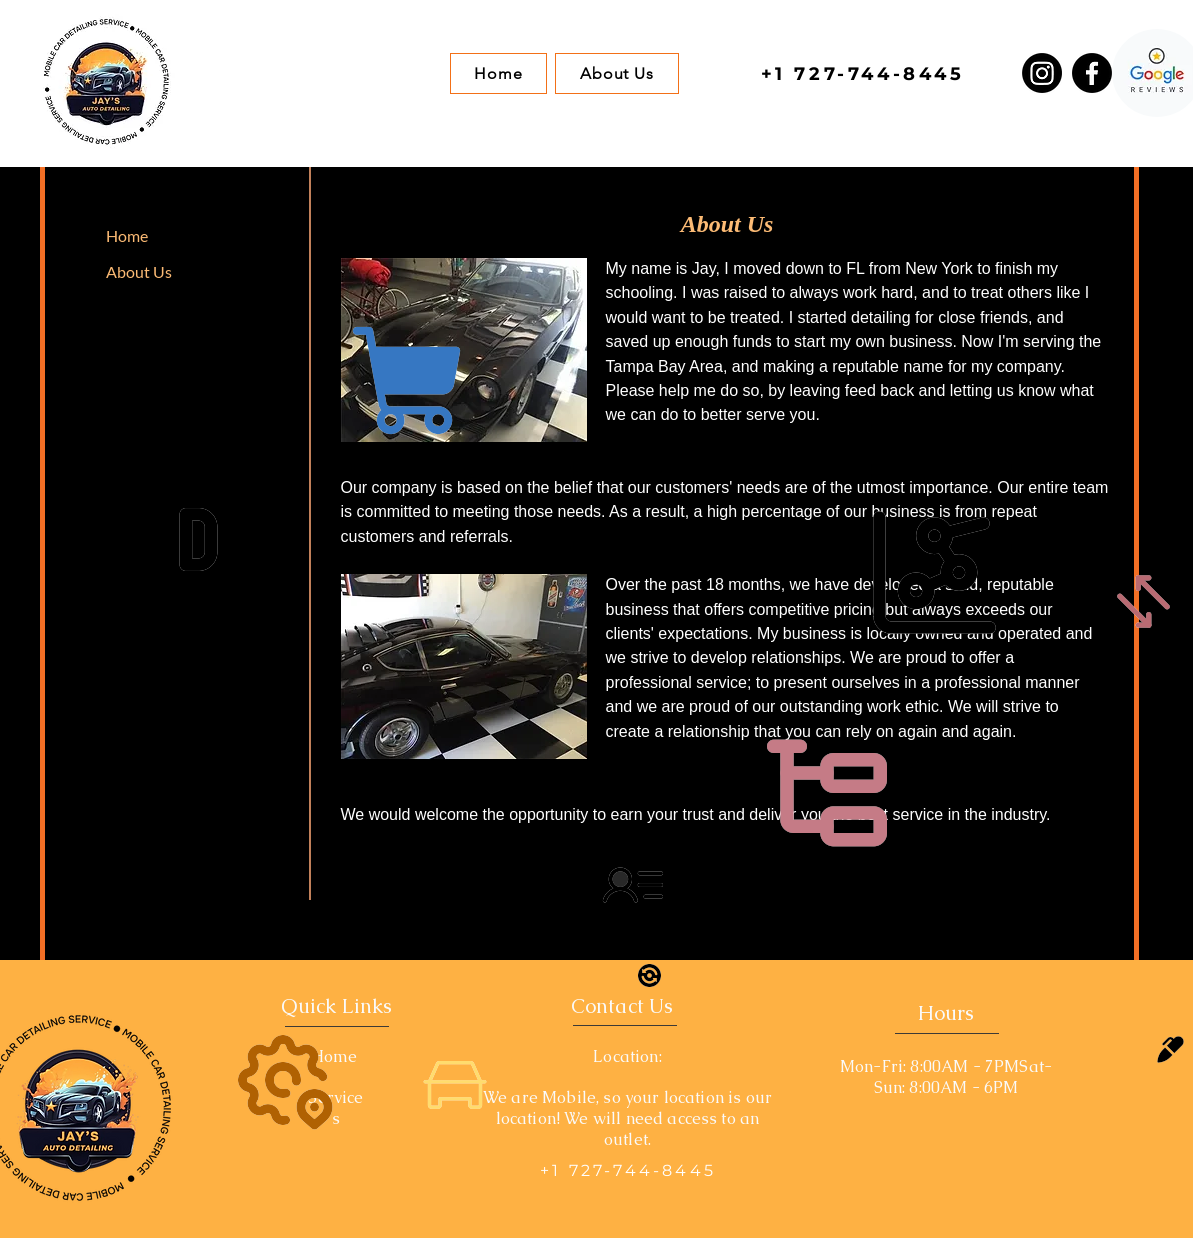 The height and width of the screenshot is (1238, 1193). Describe the element at coordinates (1170, 1049) in the screenshot. I see `select the marker or highlighter tool` at that location.